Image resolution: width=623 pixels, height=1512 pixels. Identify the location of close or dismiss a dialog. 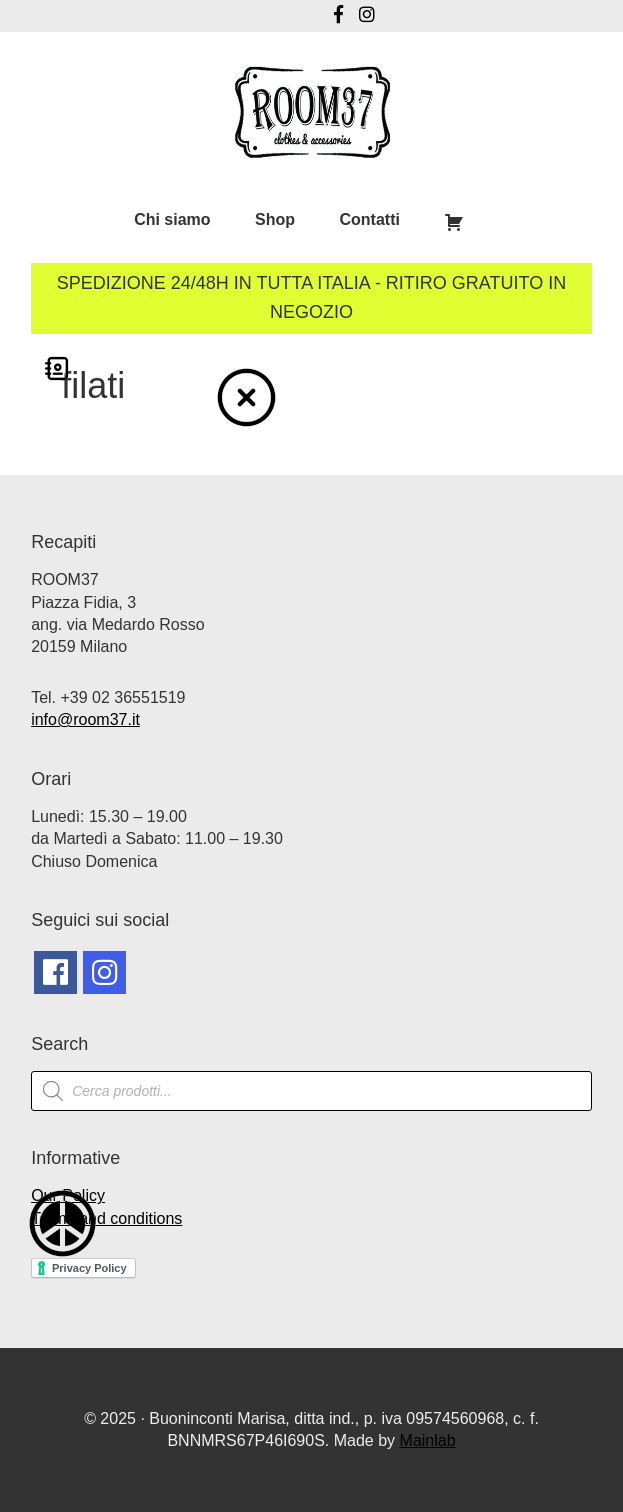
(246, 397).